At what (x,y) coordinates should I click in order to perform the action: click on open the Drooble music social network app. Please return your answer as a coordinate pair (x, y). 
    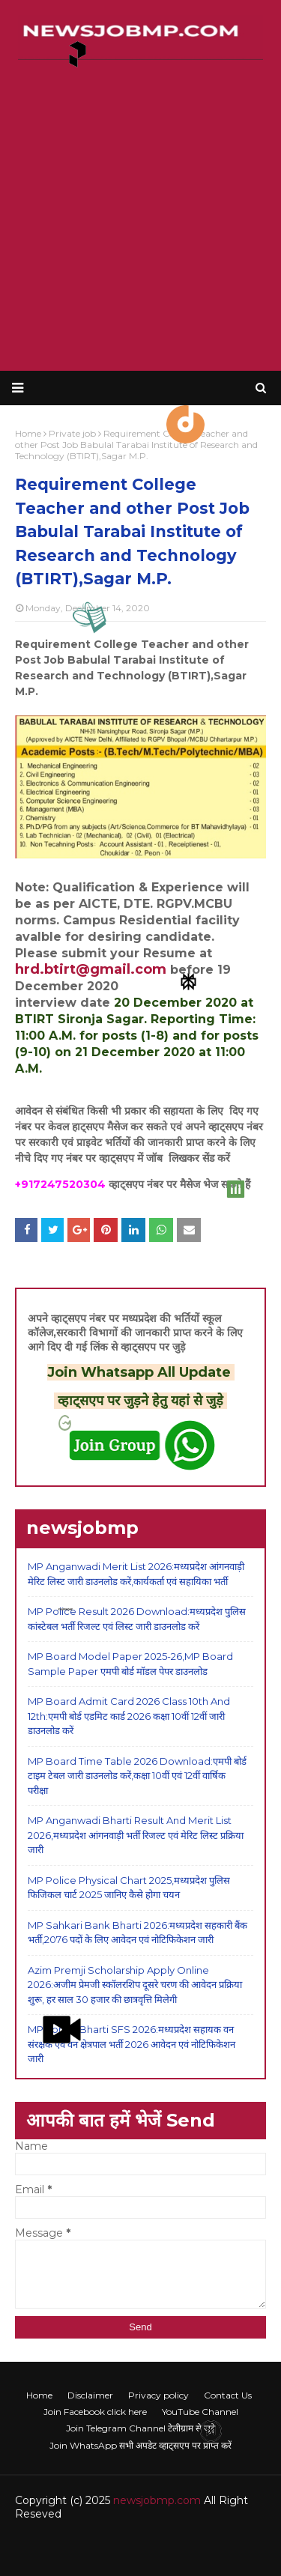
    Looking at the image, I should click on (185, 424).